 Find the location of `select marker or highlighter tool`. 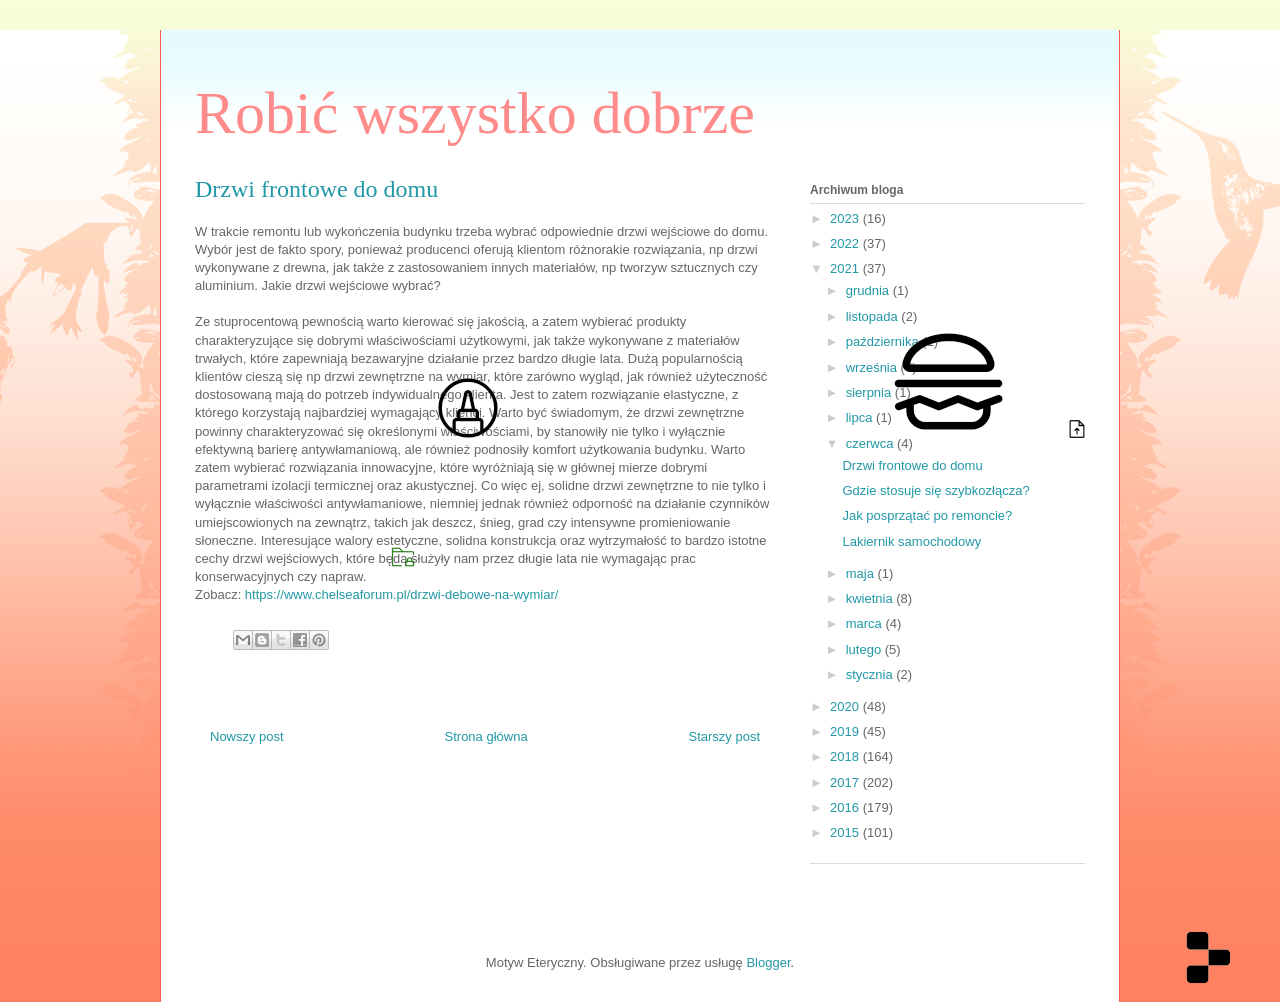

select marker or highlighter tool is located at coordinates (468, 408).